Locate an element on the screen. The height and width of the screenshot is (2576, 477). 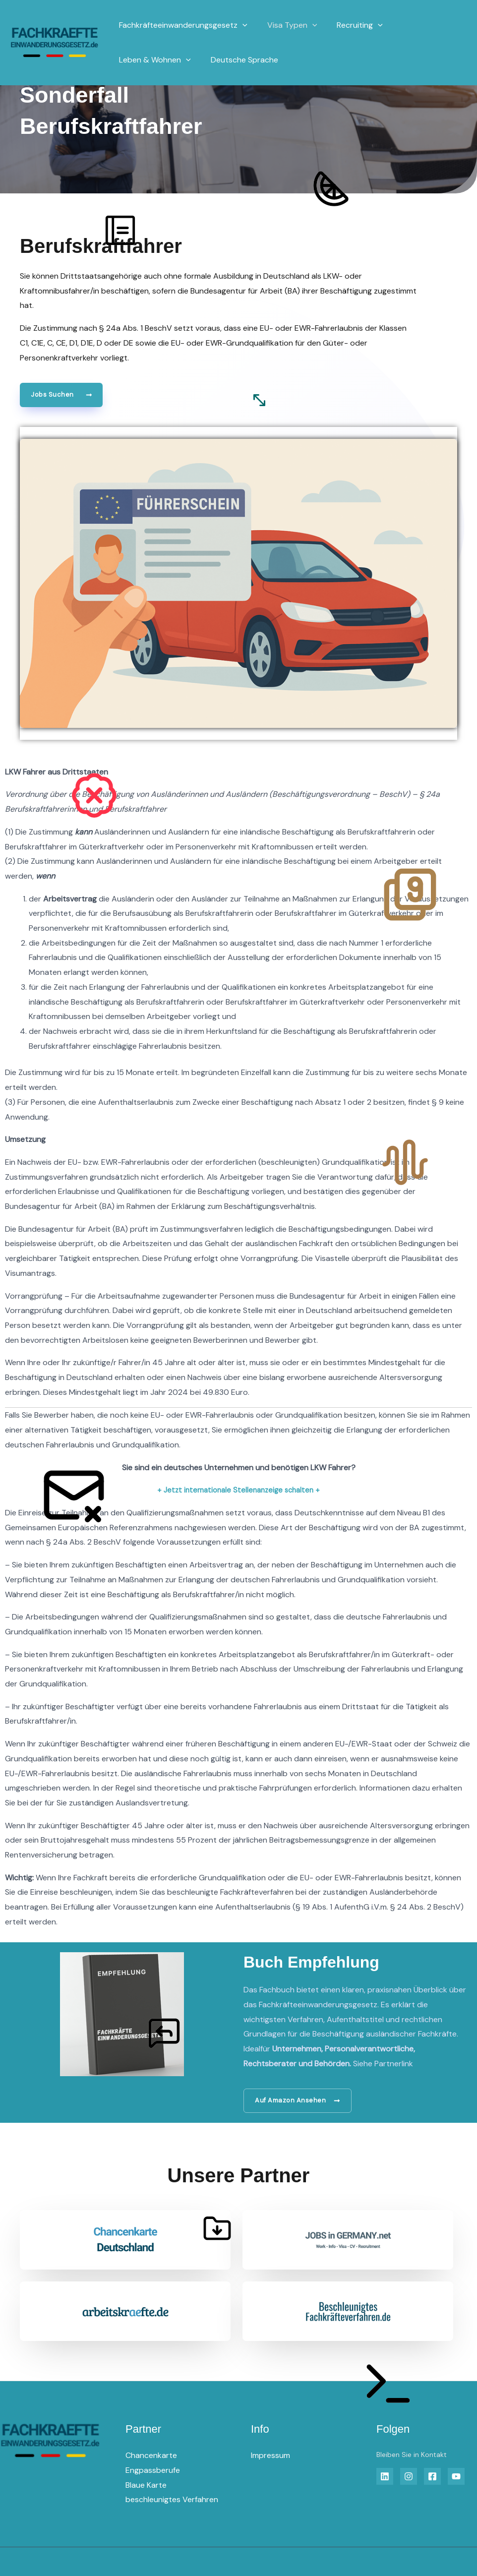
open command line terminal is located at coordinates (388, 2384).